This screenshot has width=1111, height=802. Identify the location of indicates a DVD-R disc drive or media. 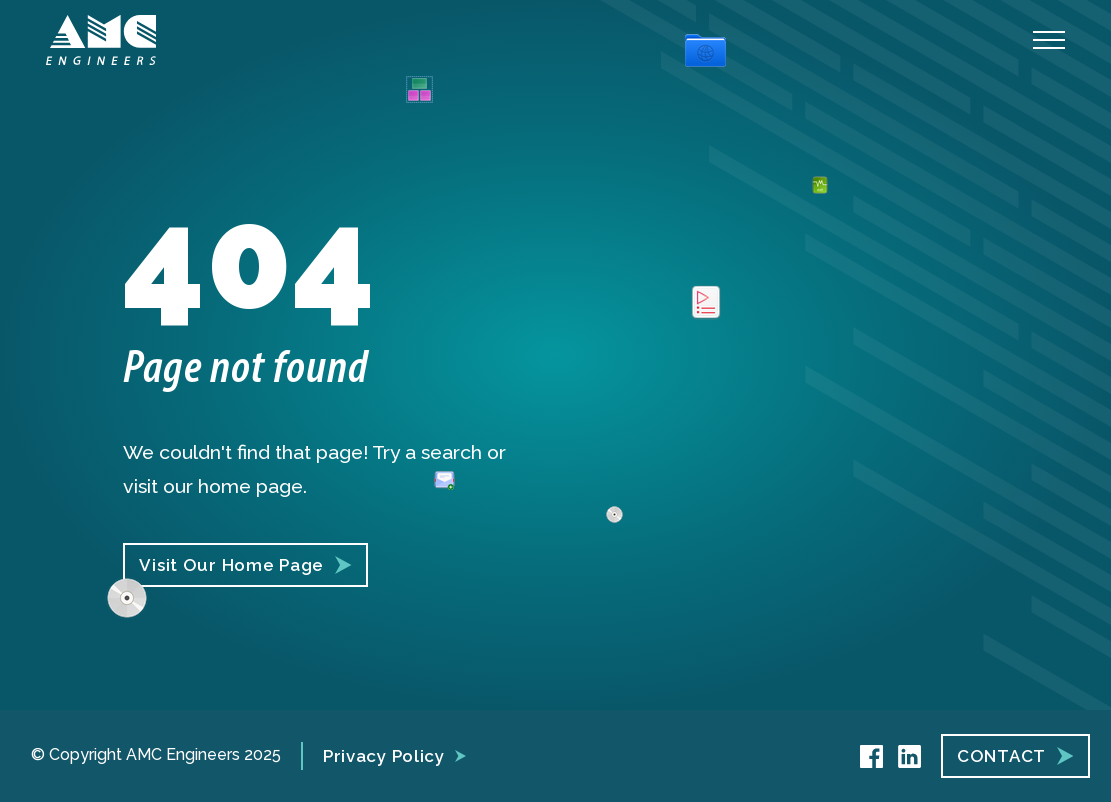
(614, 514).